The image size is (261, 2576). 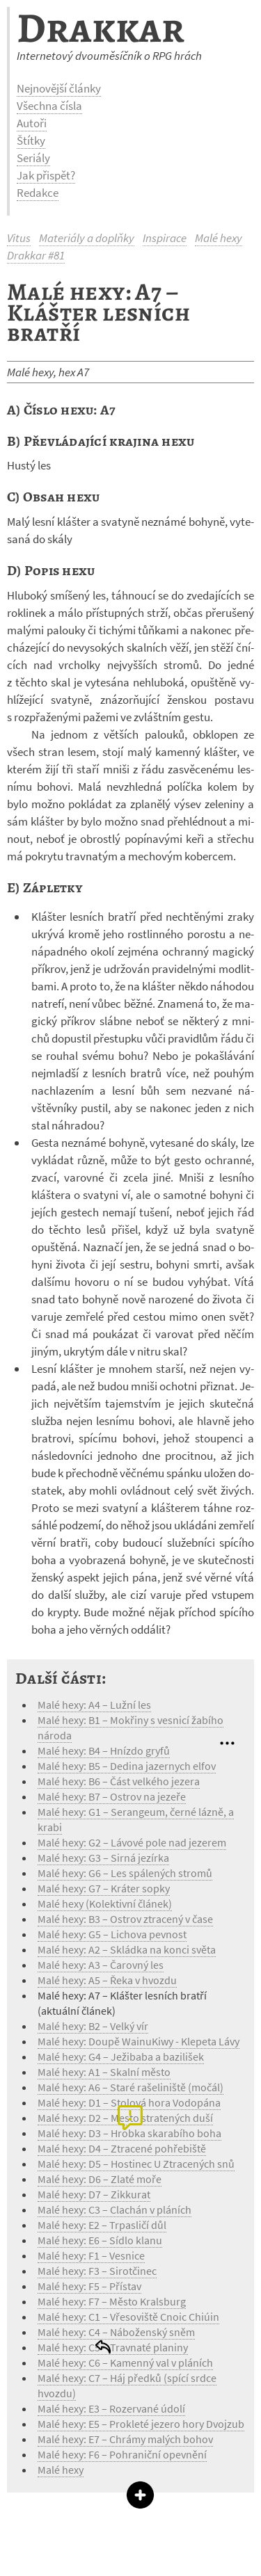 I want to click on undo the last action, so click(x=103, y=2346).